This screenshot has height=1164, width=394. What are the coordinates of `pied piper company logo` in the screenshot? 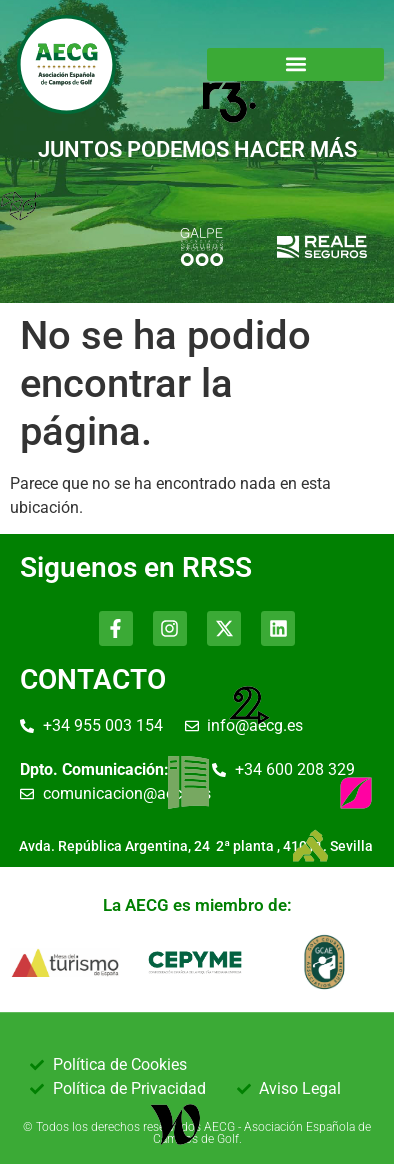 It's located at (356, 793).